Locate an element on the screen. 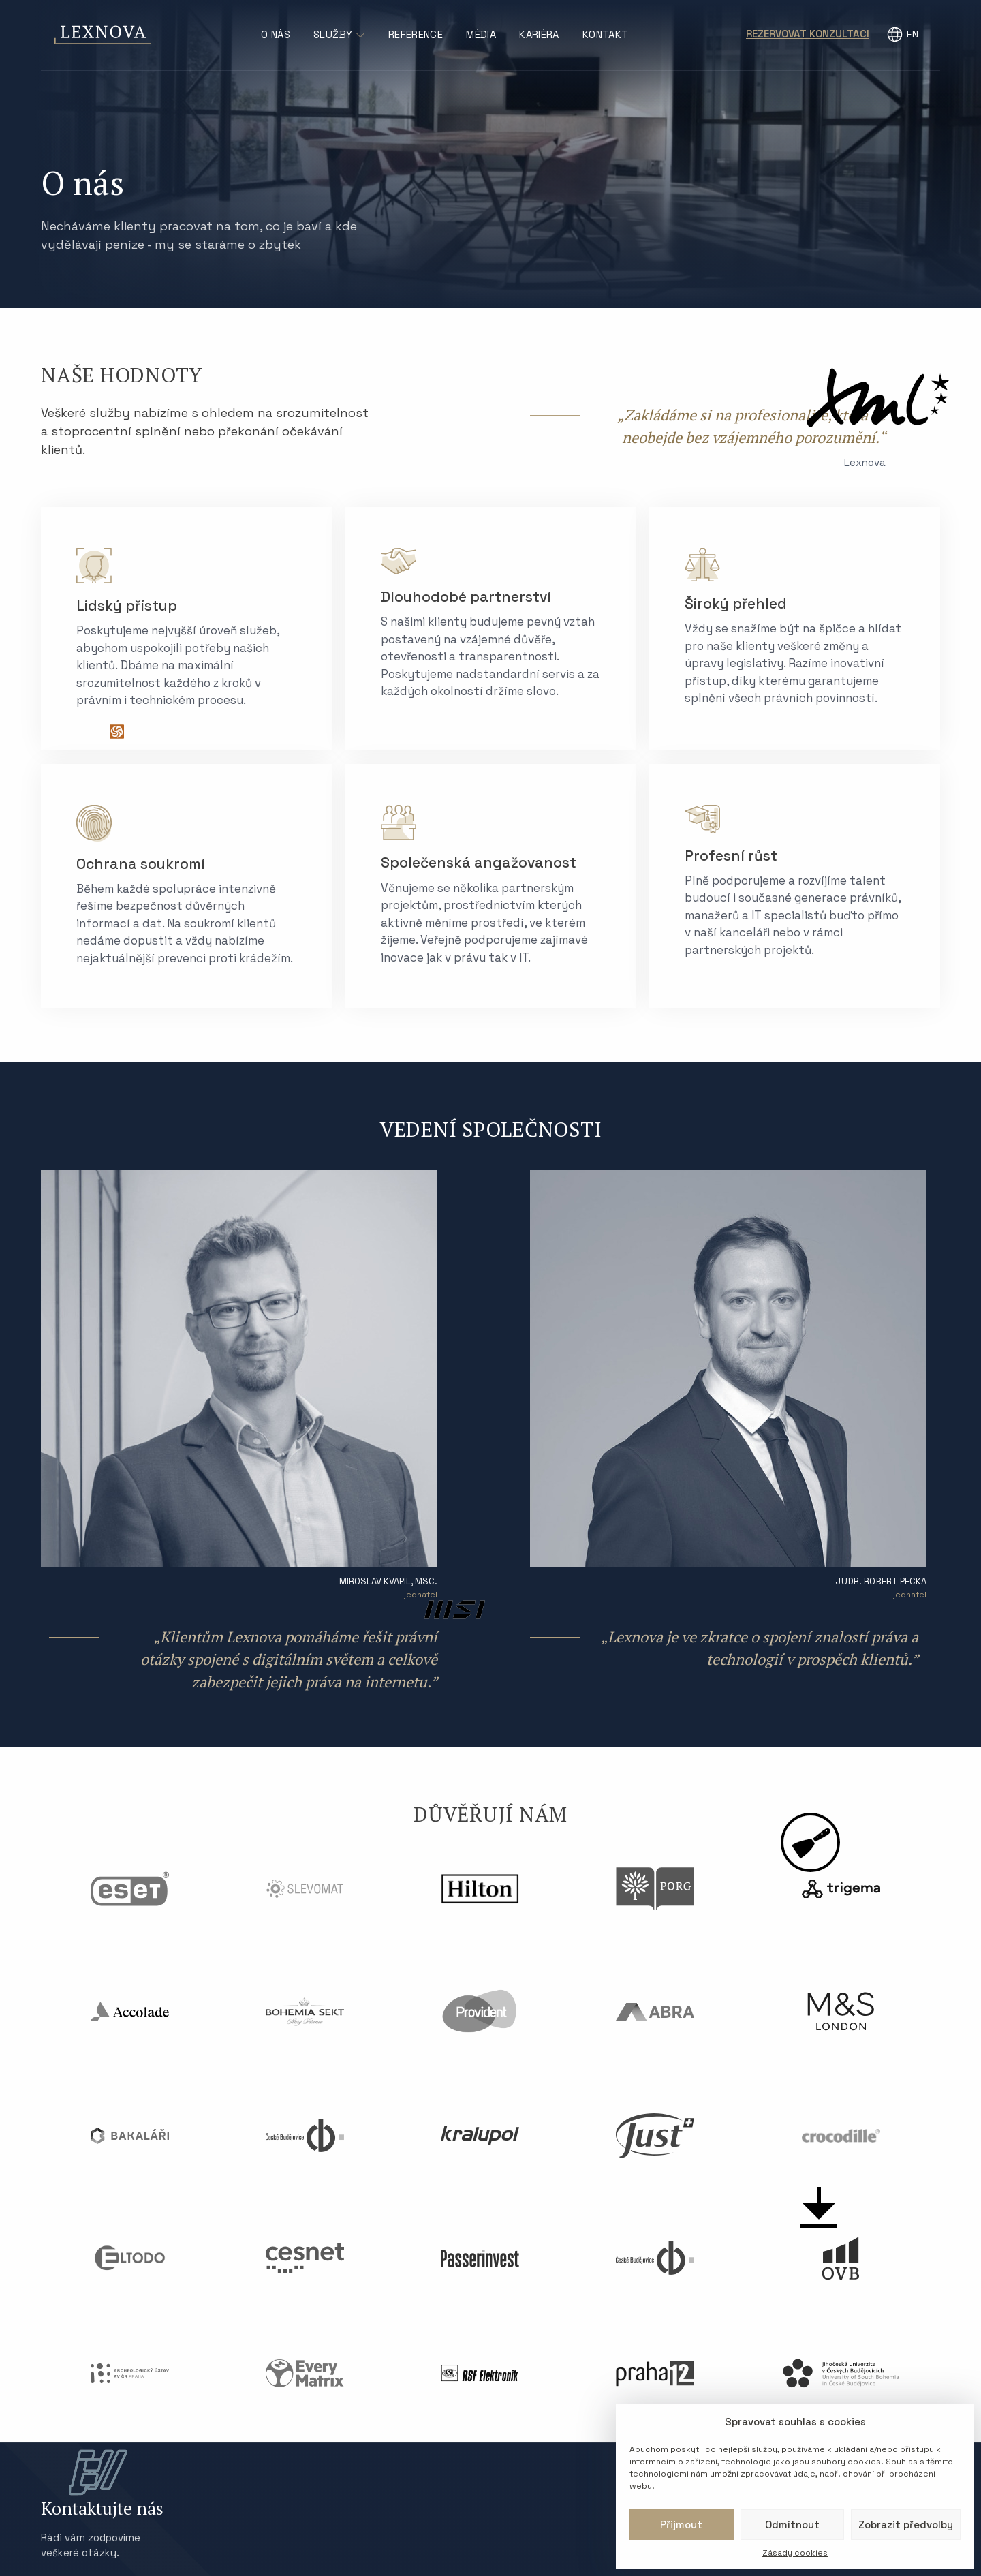 The width and height of the screenshot is (981, 2576). eclipse jetty web server logo is located at coordinates (98, 2472).